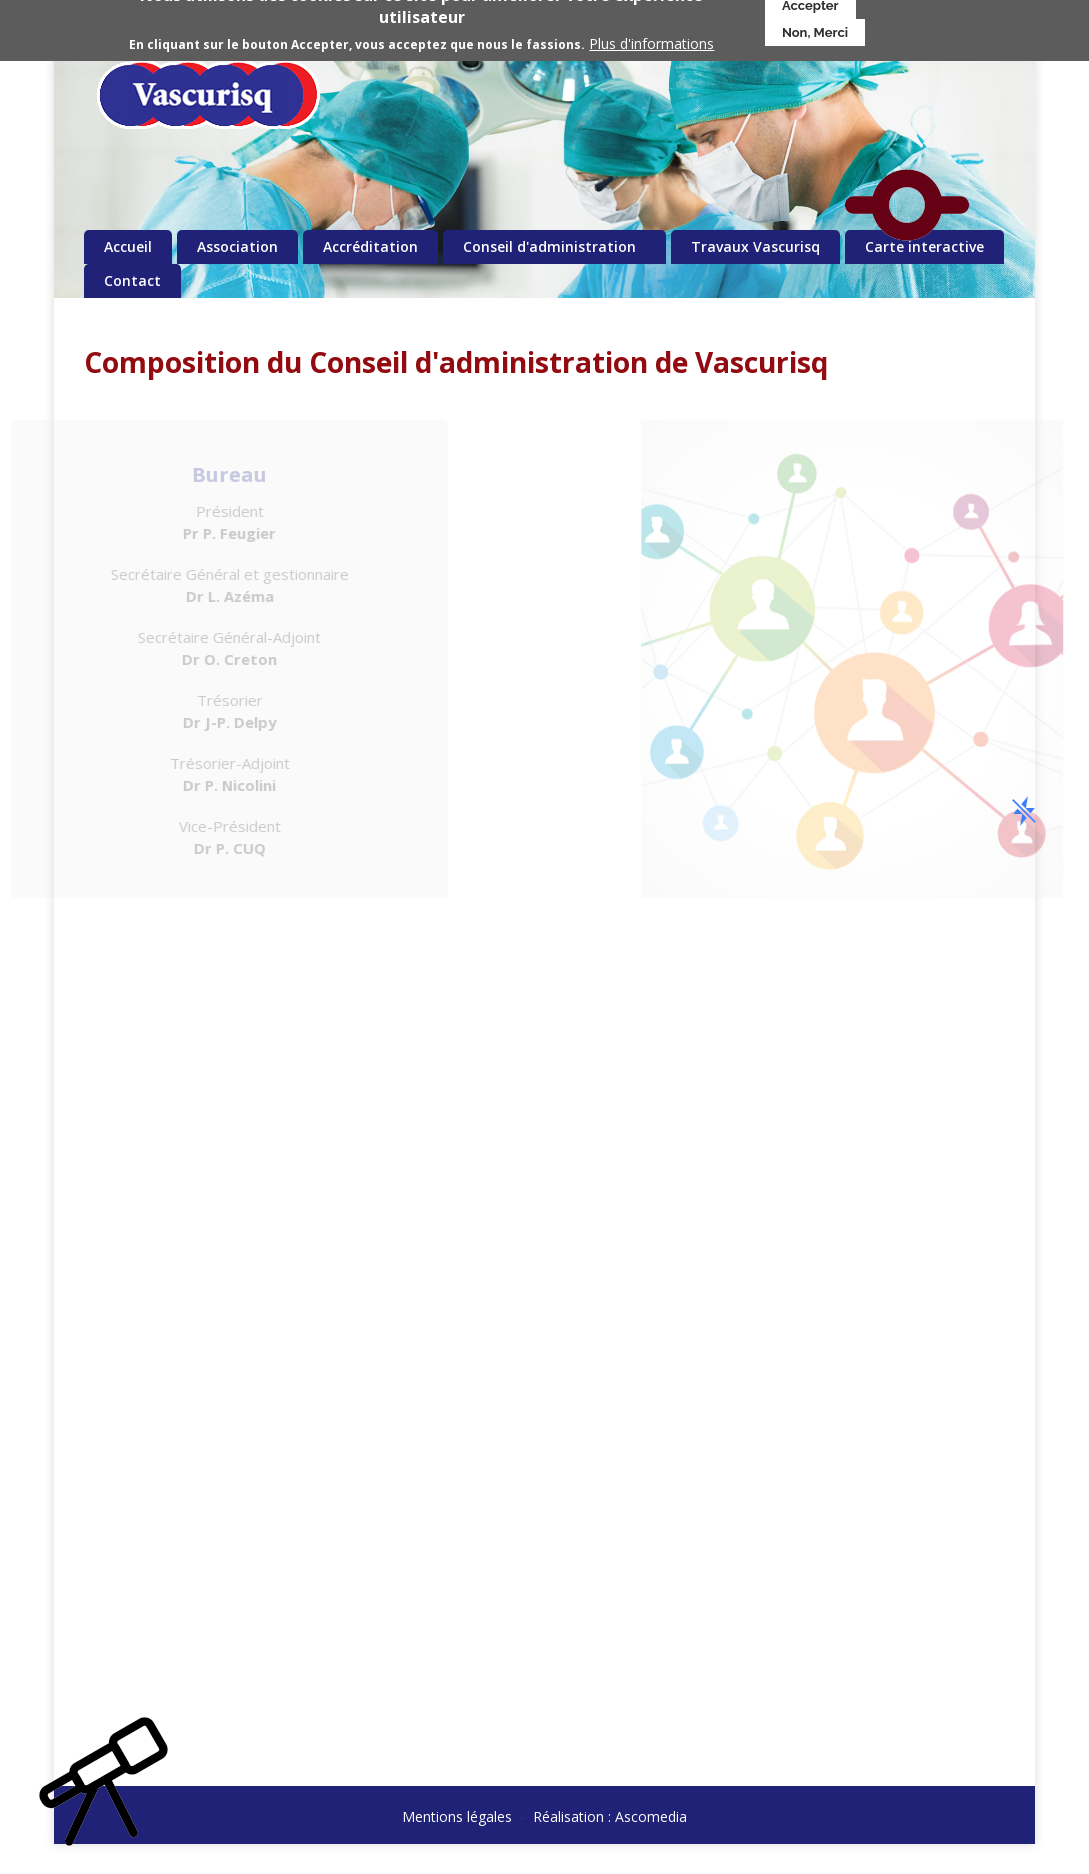 The width and height of the screenshot is (1089, 1874). Describe the element at coordinates (1024, 811) in the screenshot. I see `disable camera flash` at that location.